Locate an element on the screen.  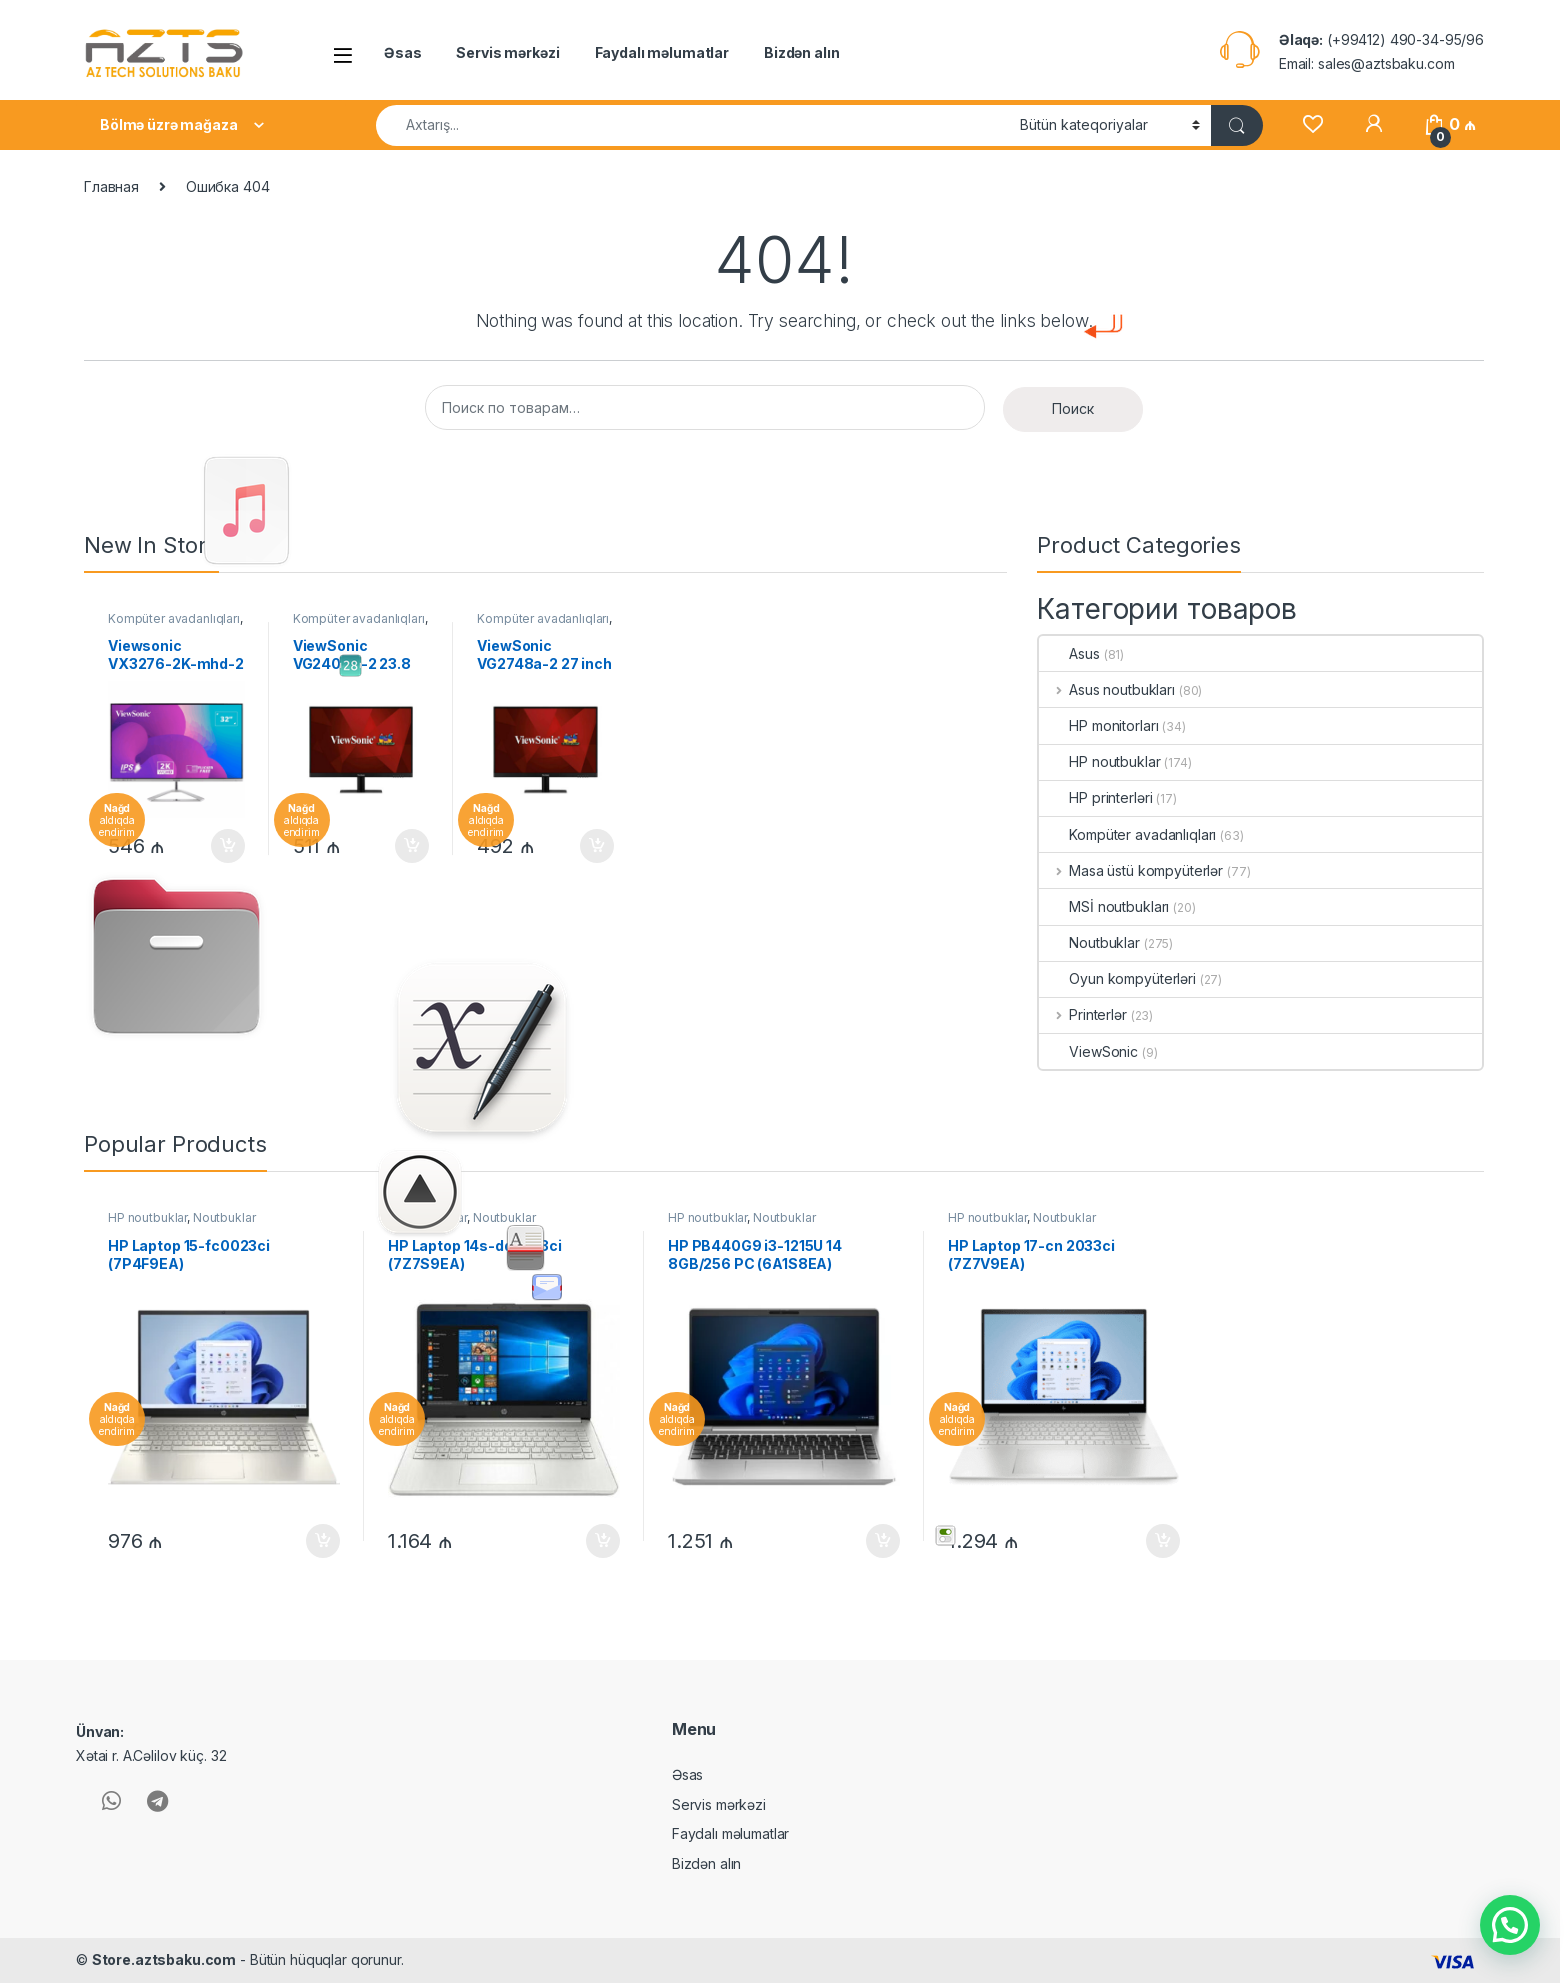
open document scanner app is located at coordinates (525, 1247).